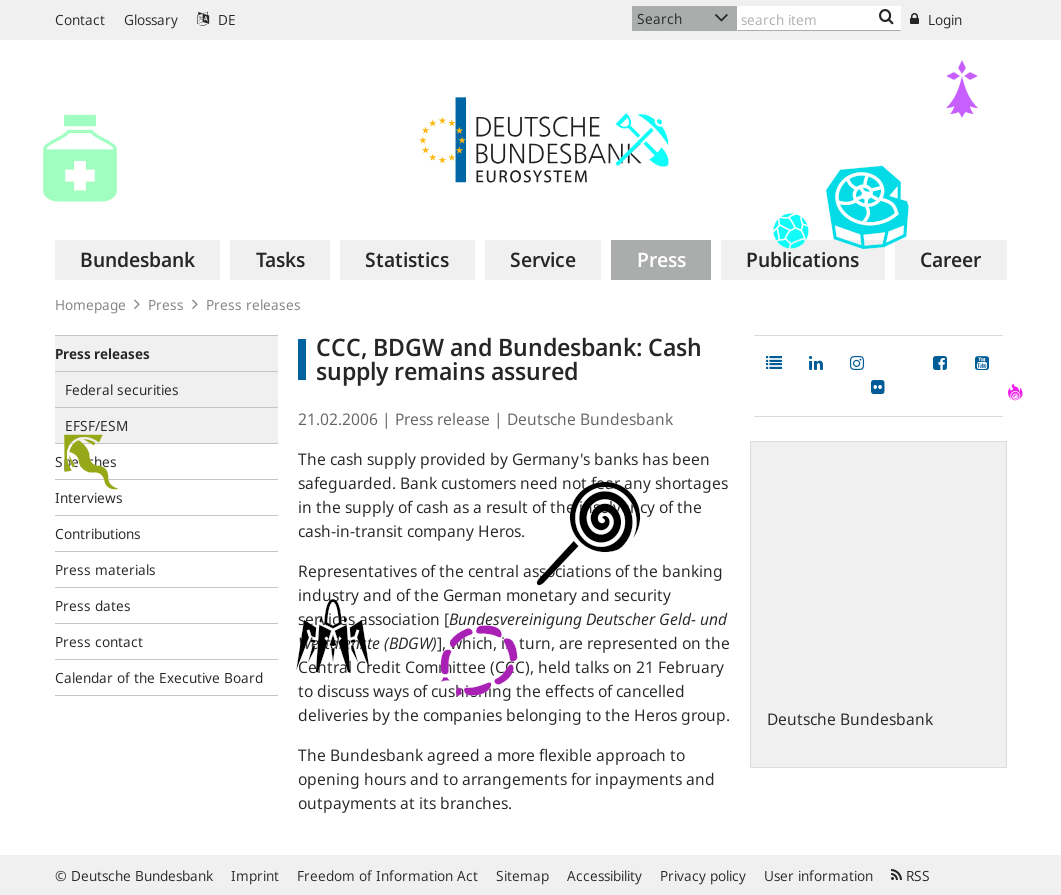  I want to click on deploy spider bot unit, so click(333, 635).